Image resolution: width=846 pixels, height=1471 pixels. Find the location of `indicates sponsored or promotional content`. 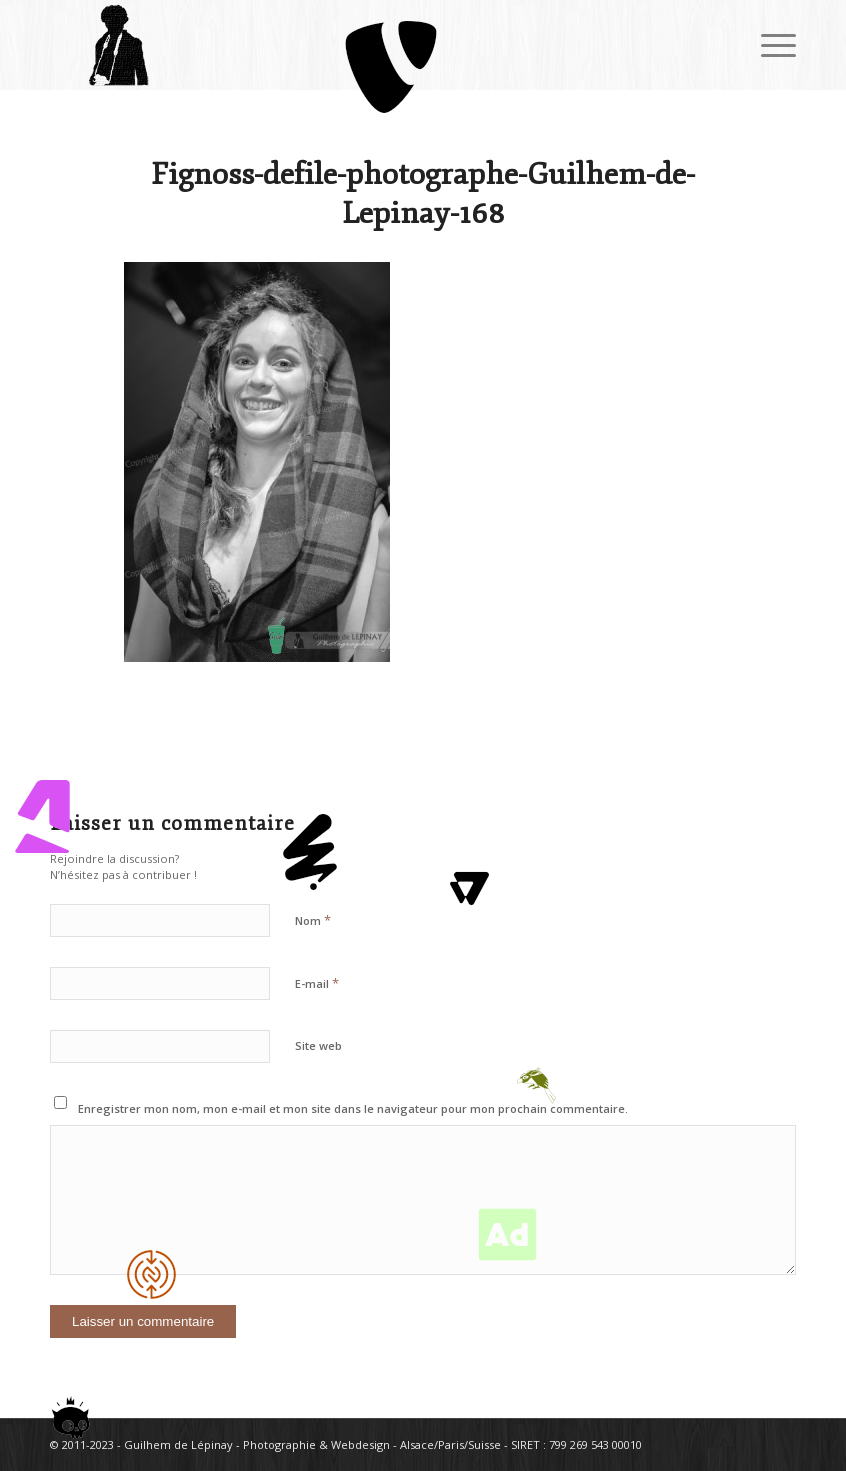

indicates sponsored or promotional content is located at coordinates (507, 1234).